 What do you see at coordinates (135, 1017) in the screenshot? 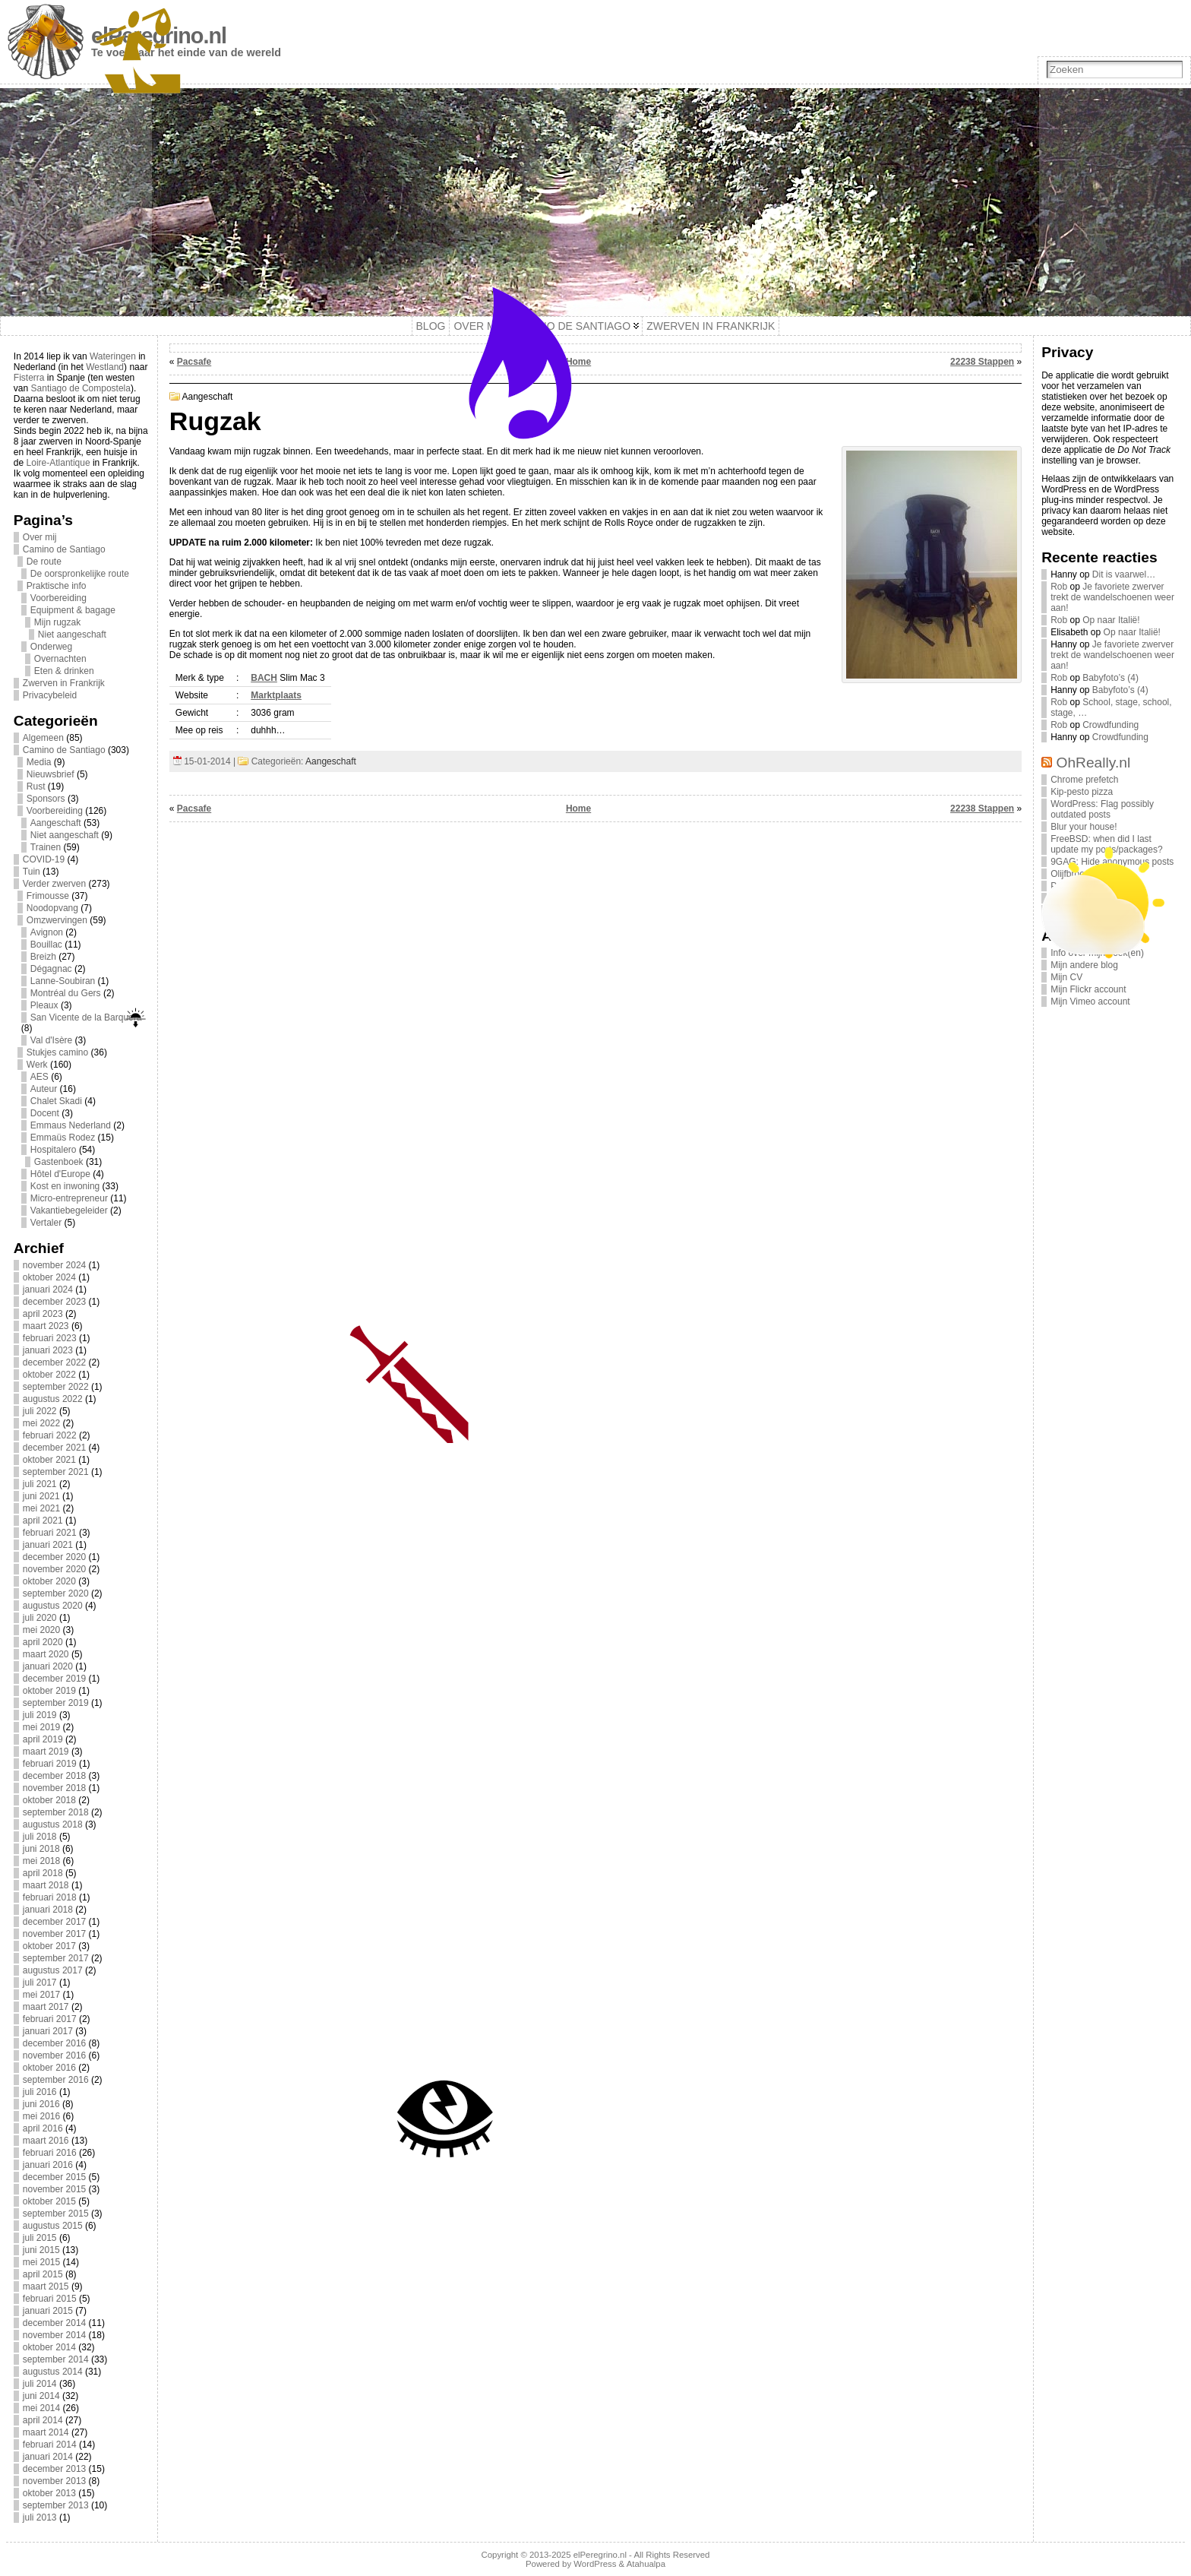
I see `indicates sunset or evening time period` at bounding box center [135, 1017].